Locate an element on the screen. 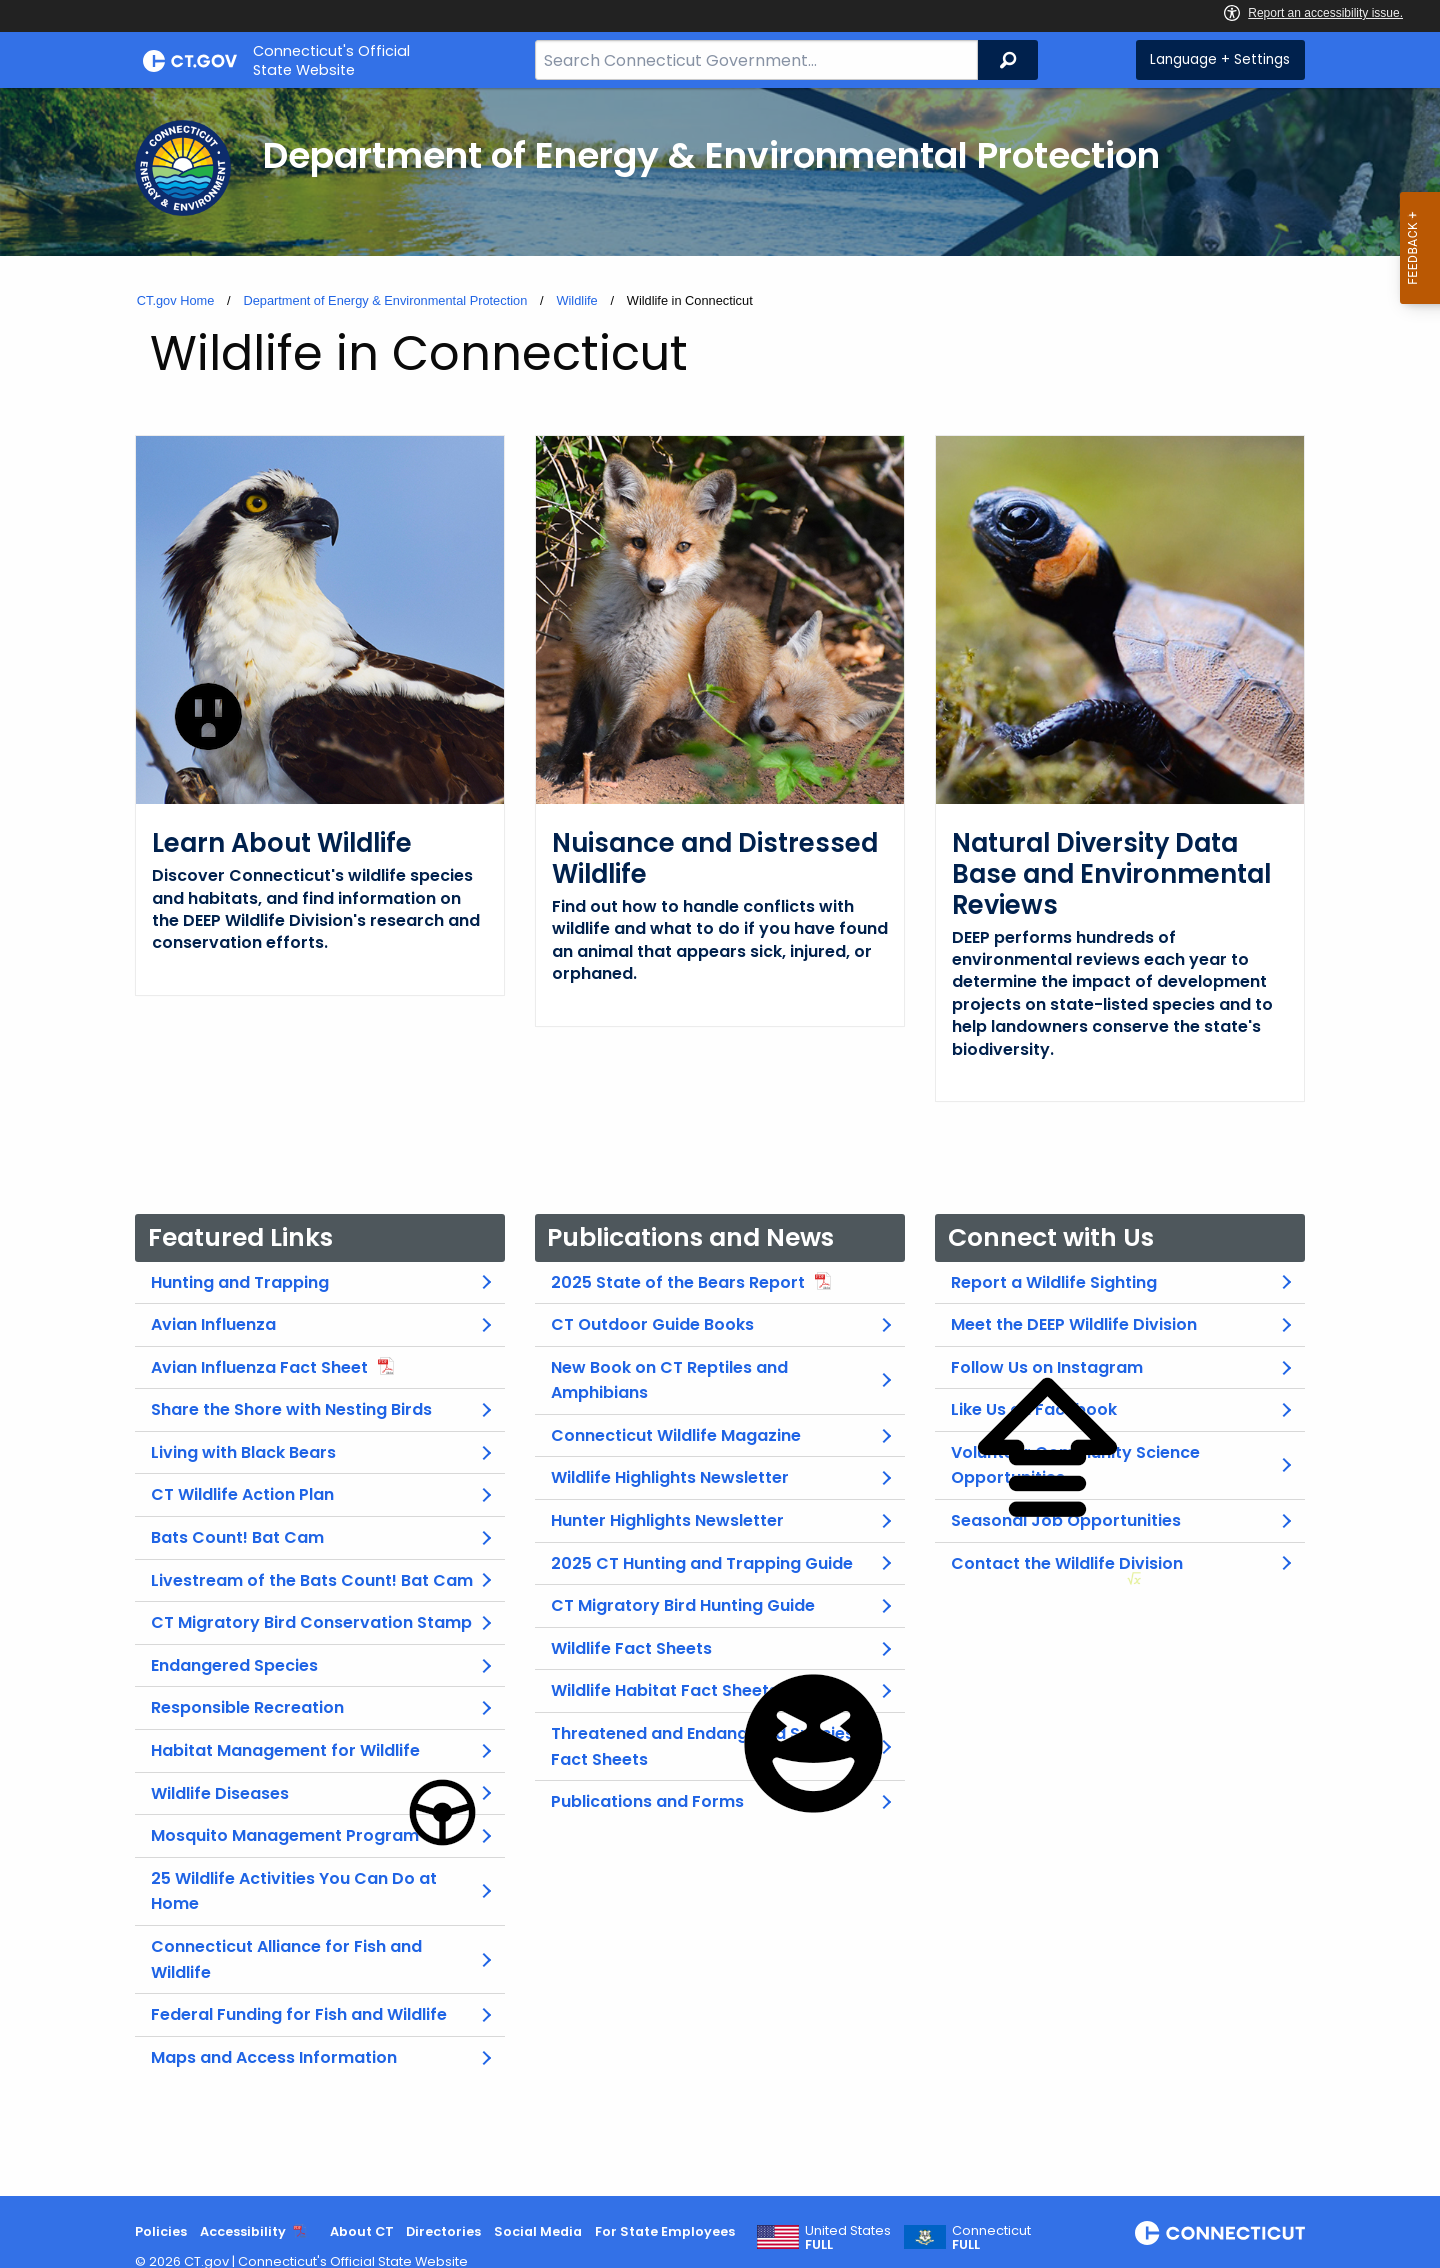  access square root calculator function is located at coordinates (1134, 1578).